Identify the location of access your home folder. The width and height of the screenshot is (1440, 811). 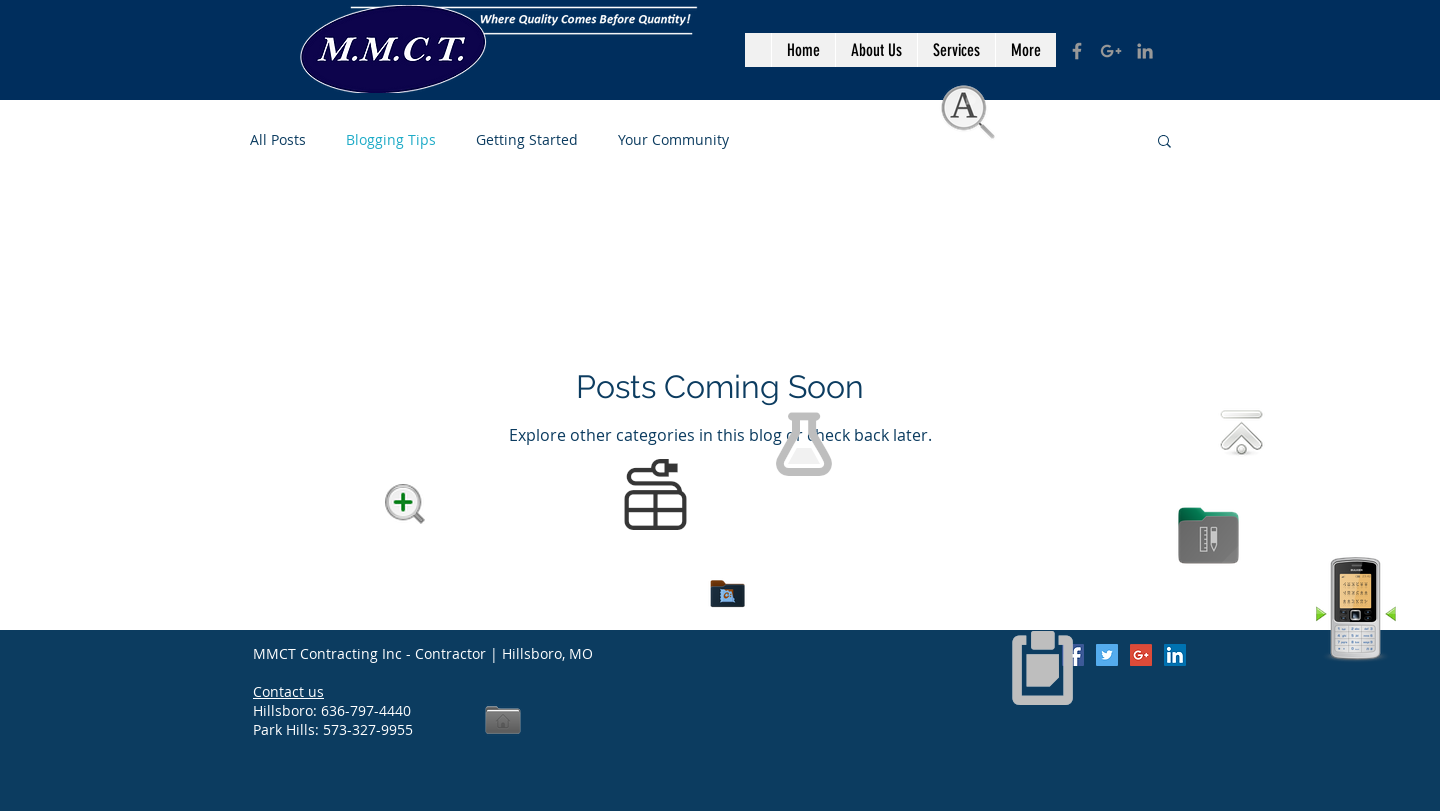
(503, 720).